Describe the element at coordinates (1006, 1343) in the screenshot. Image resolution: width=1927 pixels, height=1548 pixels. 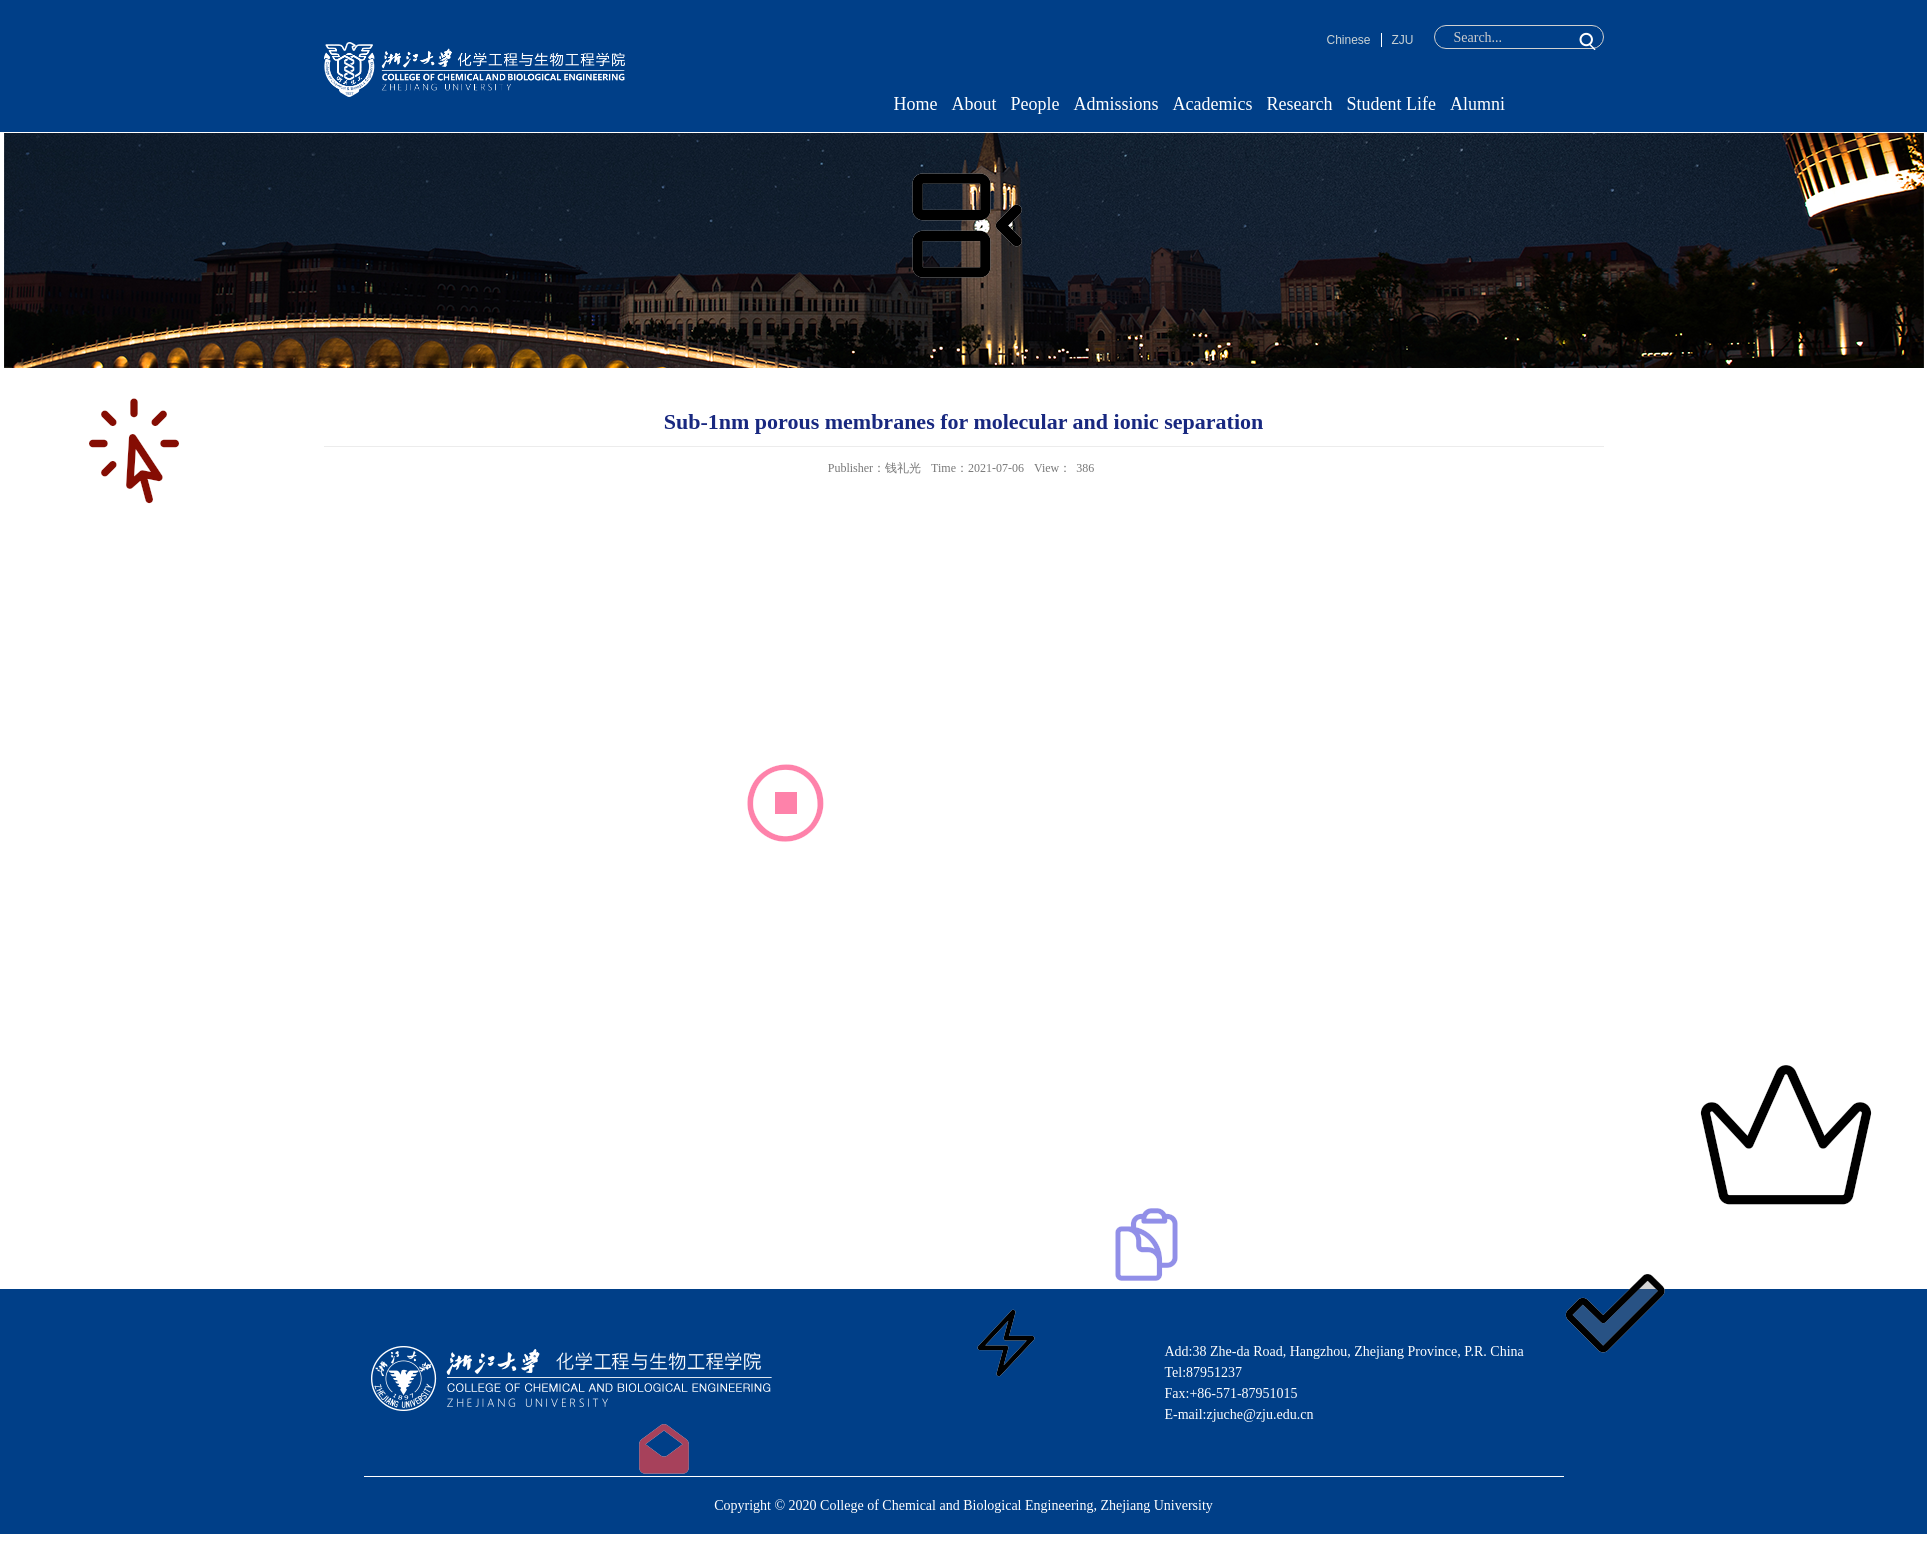
I see `indicates lightning or electricity` at that location.